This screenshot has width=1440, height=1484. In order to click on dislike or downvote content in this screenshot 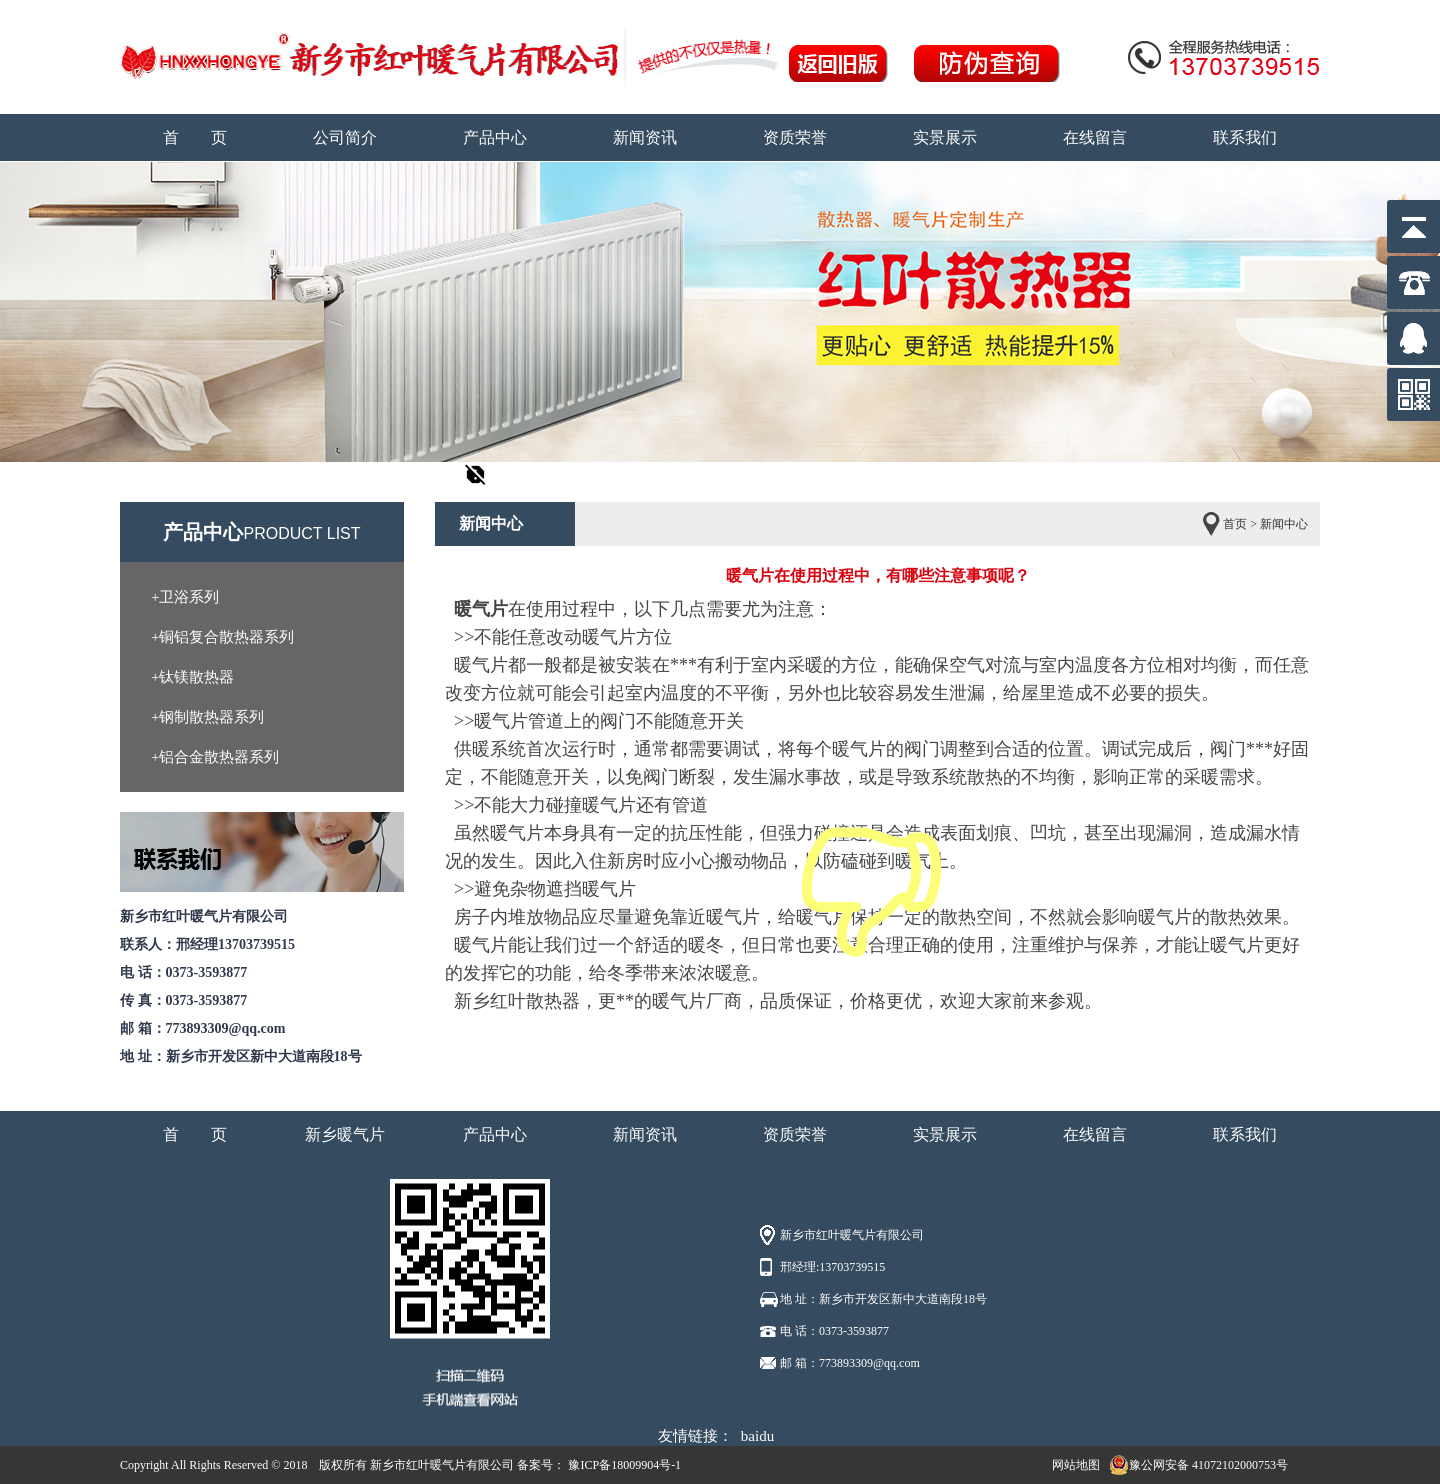, I will do `click(871, 885)`.